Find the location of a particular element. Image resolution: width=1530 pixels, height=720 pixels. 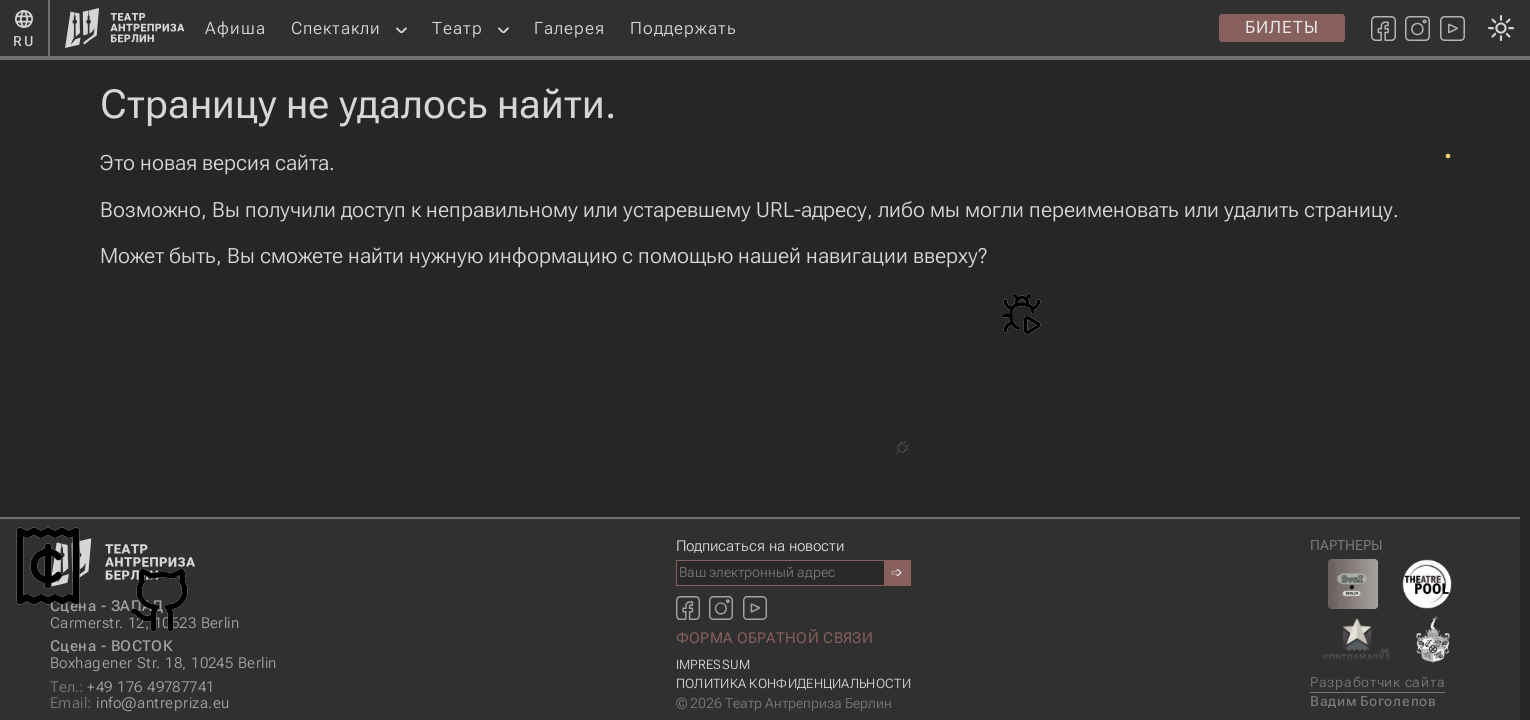

indicates an unread notification or new item is located at coordinates (1448, 156).